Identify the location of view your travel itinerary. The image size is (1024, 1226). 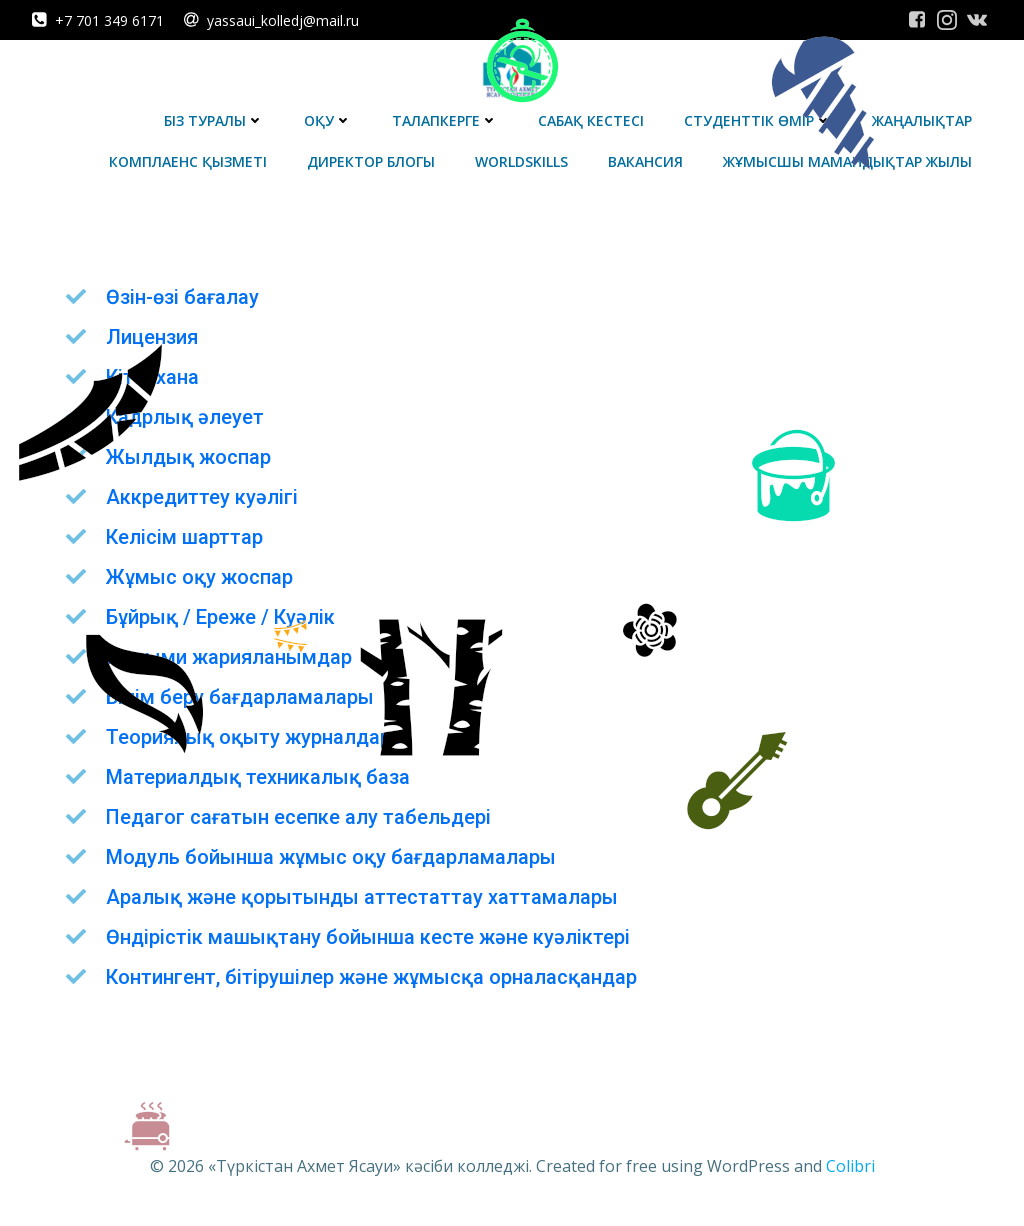
(144, 694).